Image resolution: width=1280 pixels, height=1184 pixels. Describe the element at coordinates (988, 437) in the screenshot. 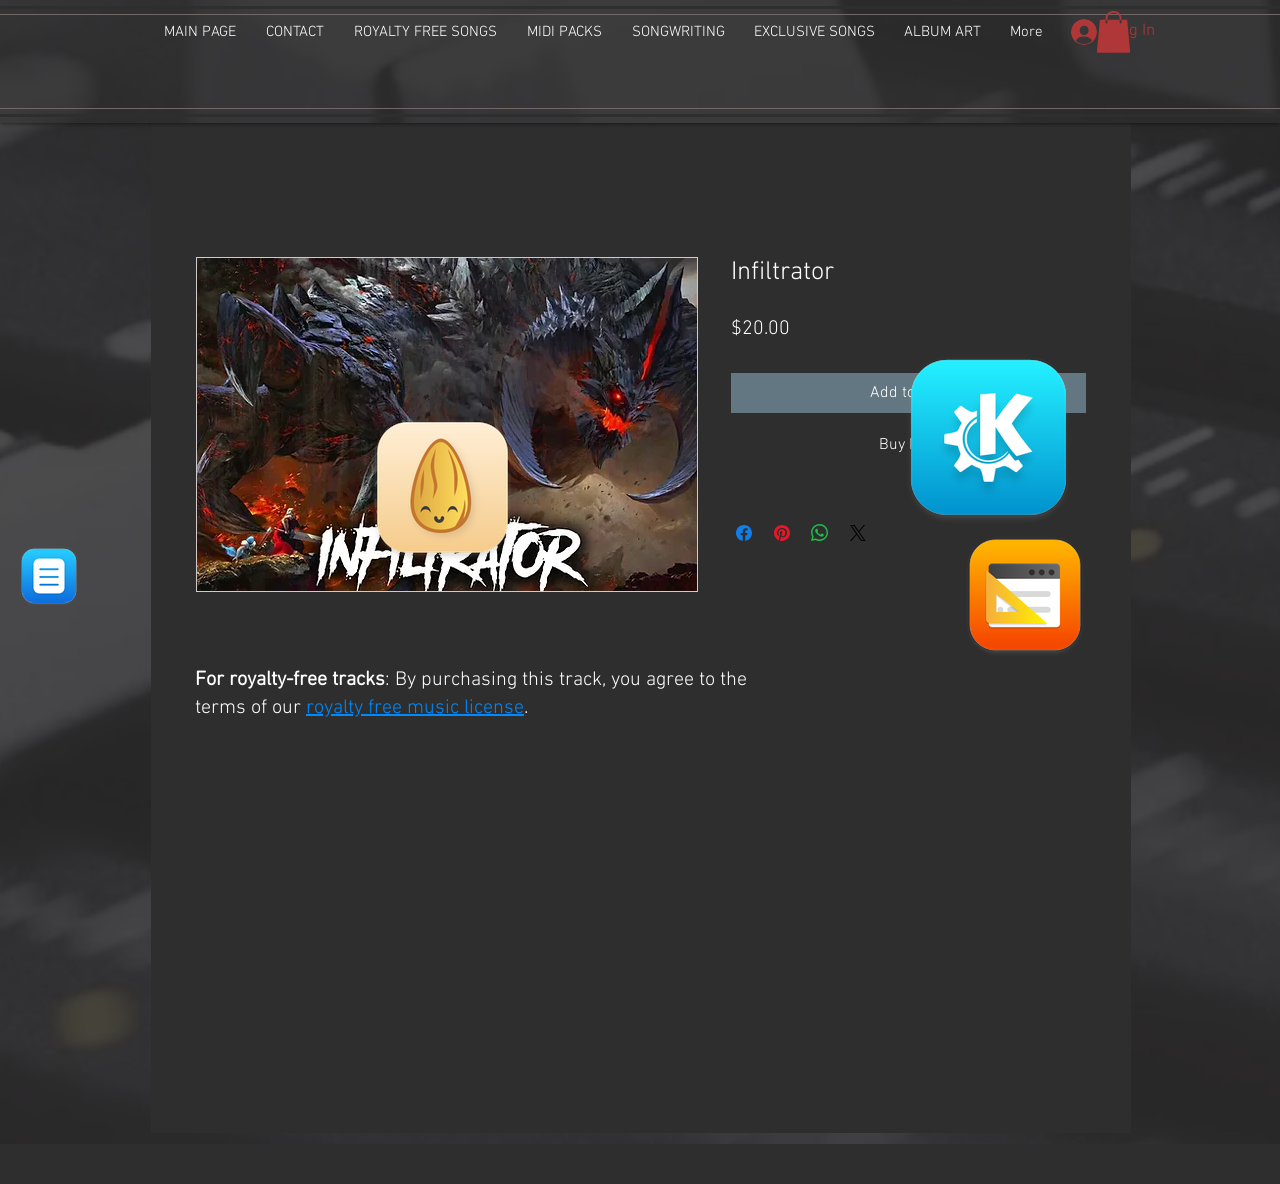

I see `launch kde desktop environment settings` at that location.